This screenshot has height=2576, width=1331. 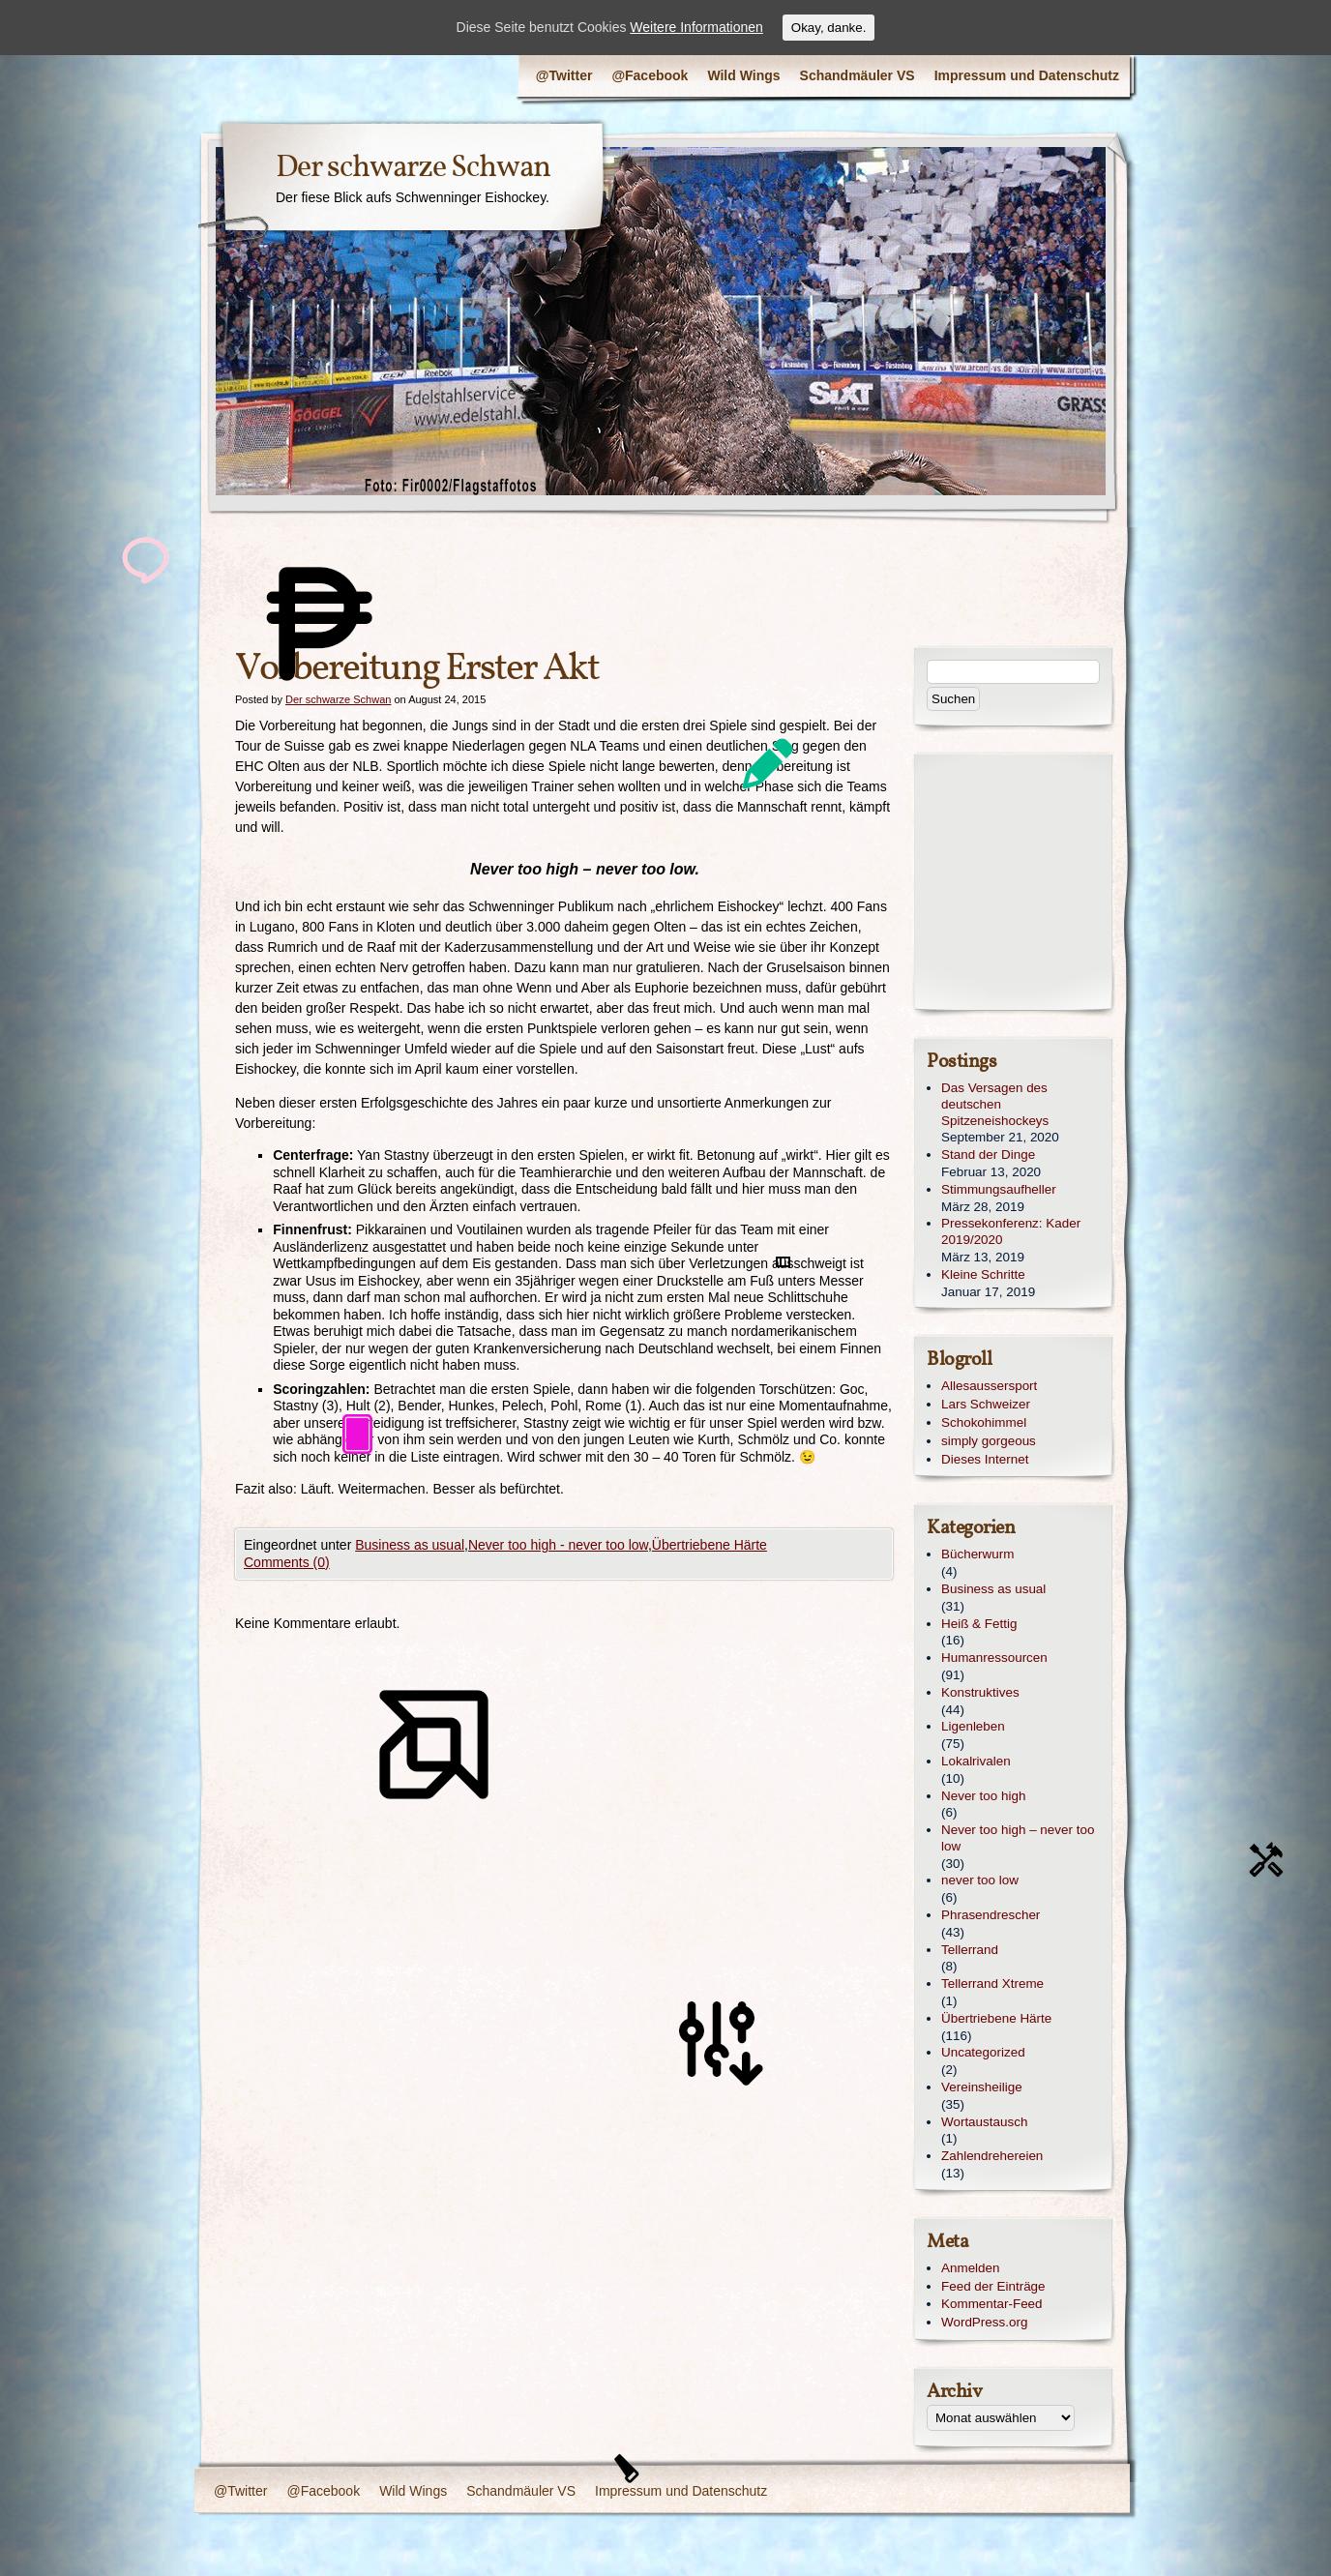 I want to click on switch to column view layout, so click(x=783, y=1262).